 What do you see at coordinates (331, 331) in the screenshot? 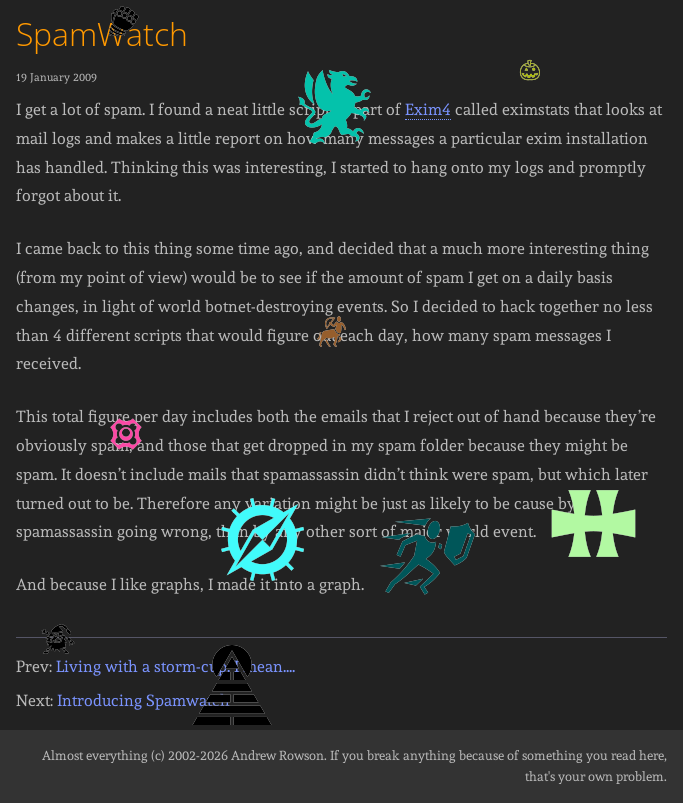
I see `select centaur character or unit` at bounding box center [331, 331].